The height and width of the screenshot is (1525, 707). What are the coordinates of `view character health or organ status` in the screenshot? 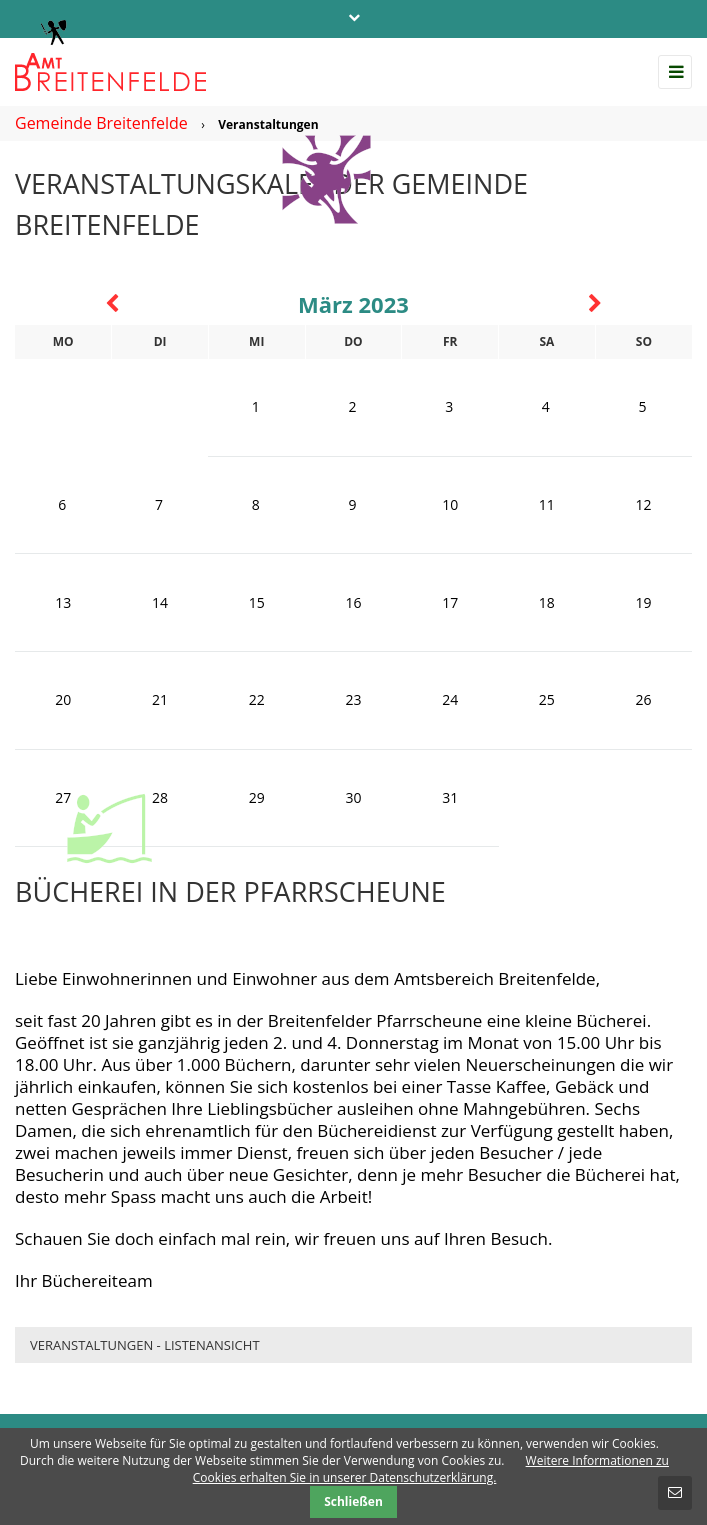 It's located at (326, 179).